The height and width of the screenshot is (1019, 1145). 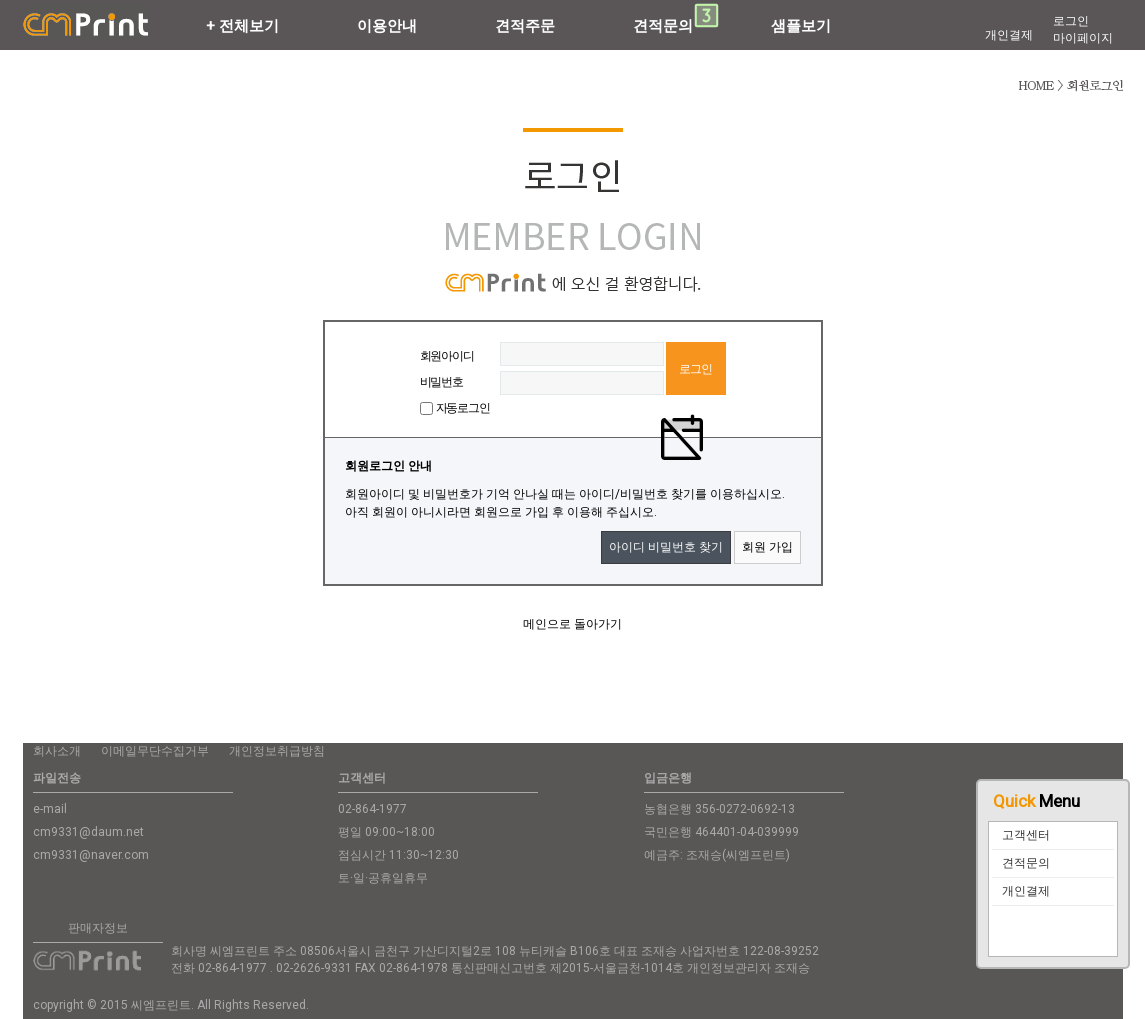 What do you see at coordinates (706, 15) in the screenshot?
I see `select or navigate to item number three` at bounding box center [706, 15].